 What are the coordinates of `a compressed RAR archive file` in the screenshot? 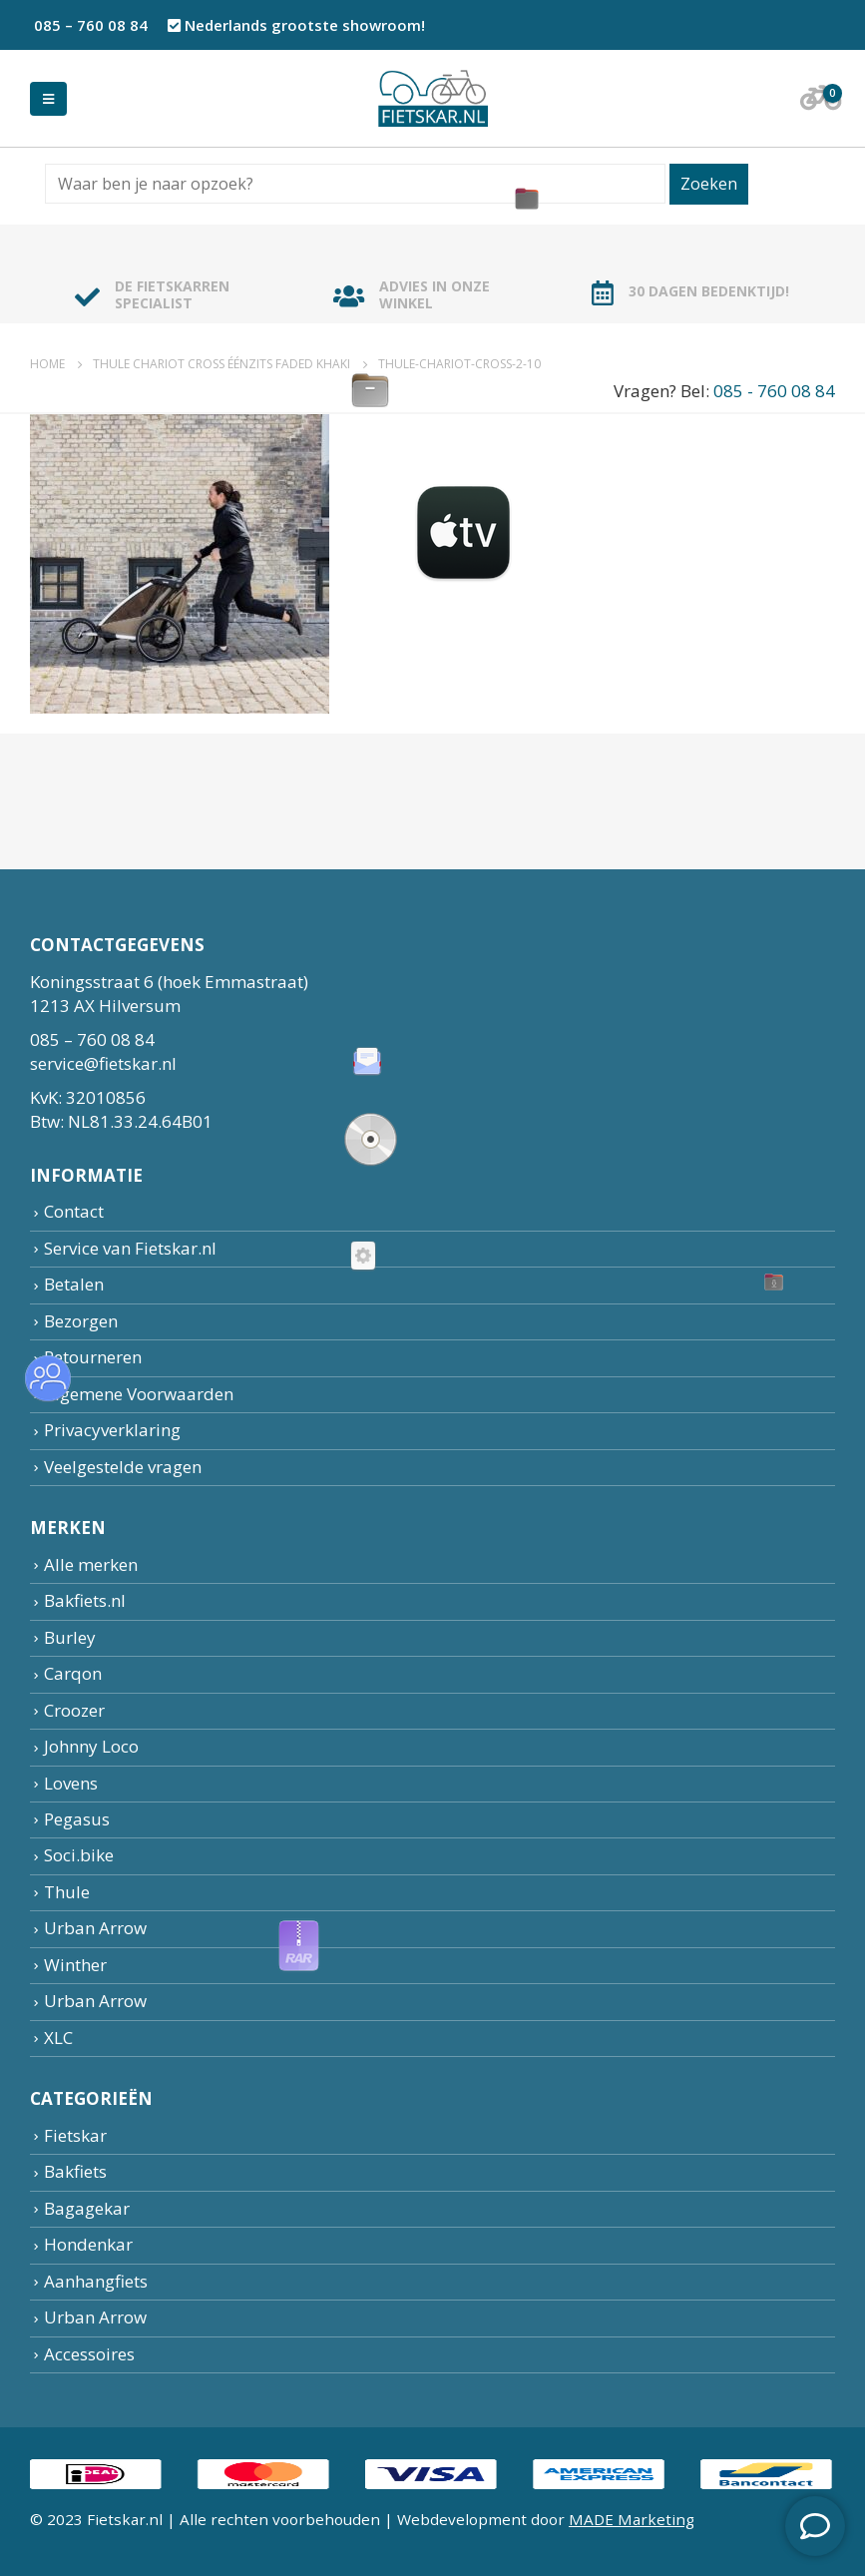 It's located at (298, 1945).